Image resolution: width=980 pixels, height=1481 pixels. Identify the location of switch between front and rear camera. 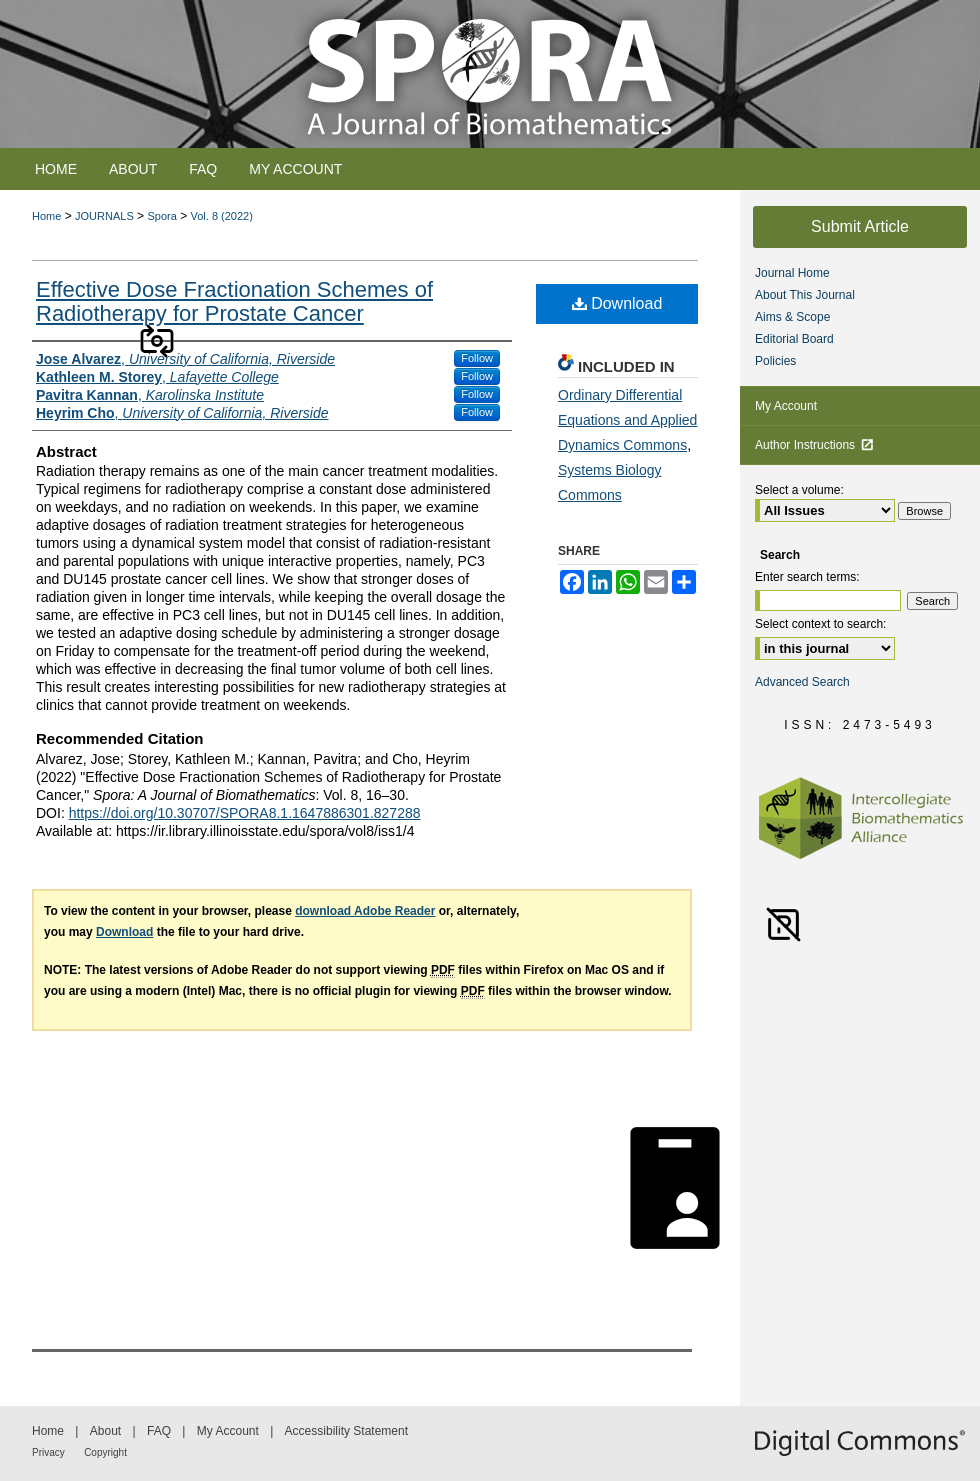
(157, 341).